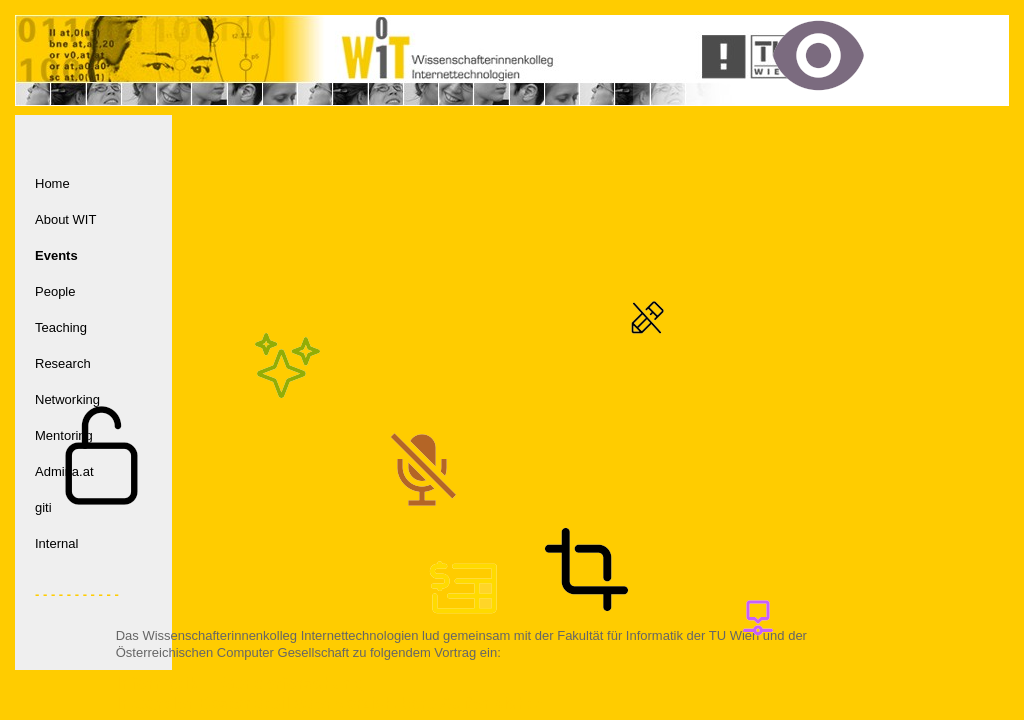 This screenshot has height=720, width=1024. Describe the element at coordinates (758, 617) in the screenshot. I see `view event details on timeline` at that location.